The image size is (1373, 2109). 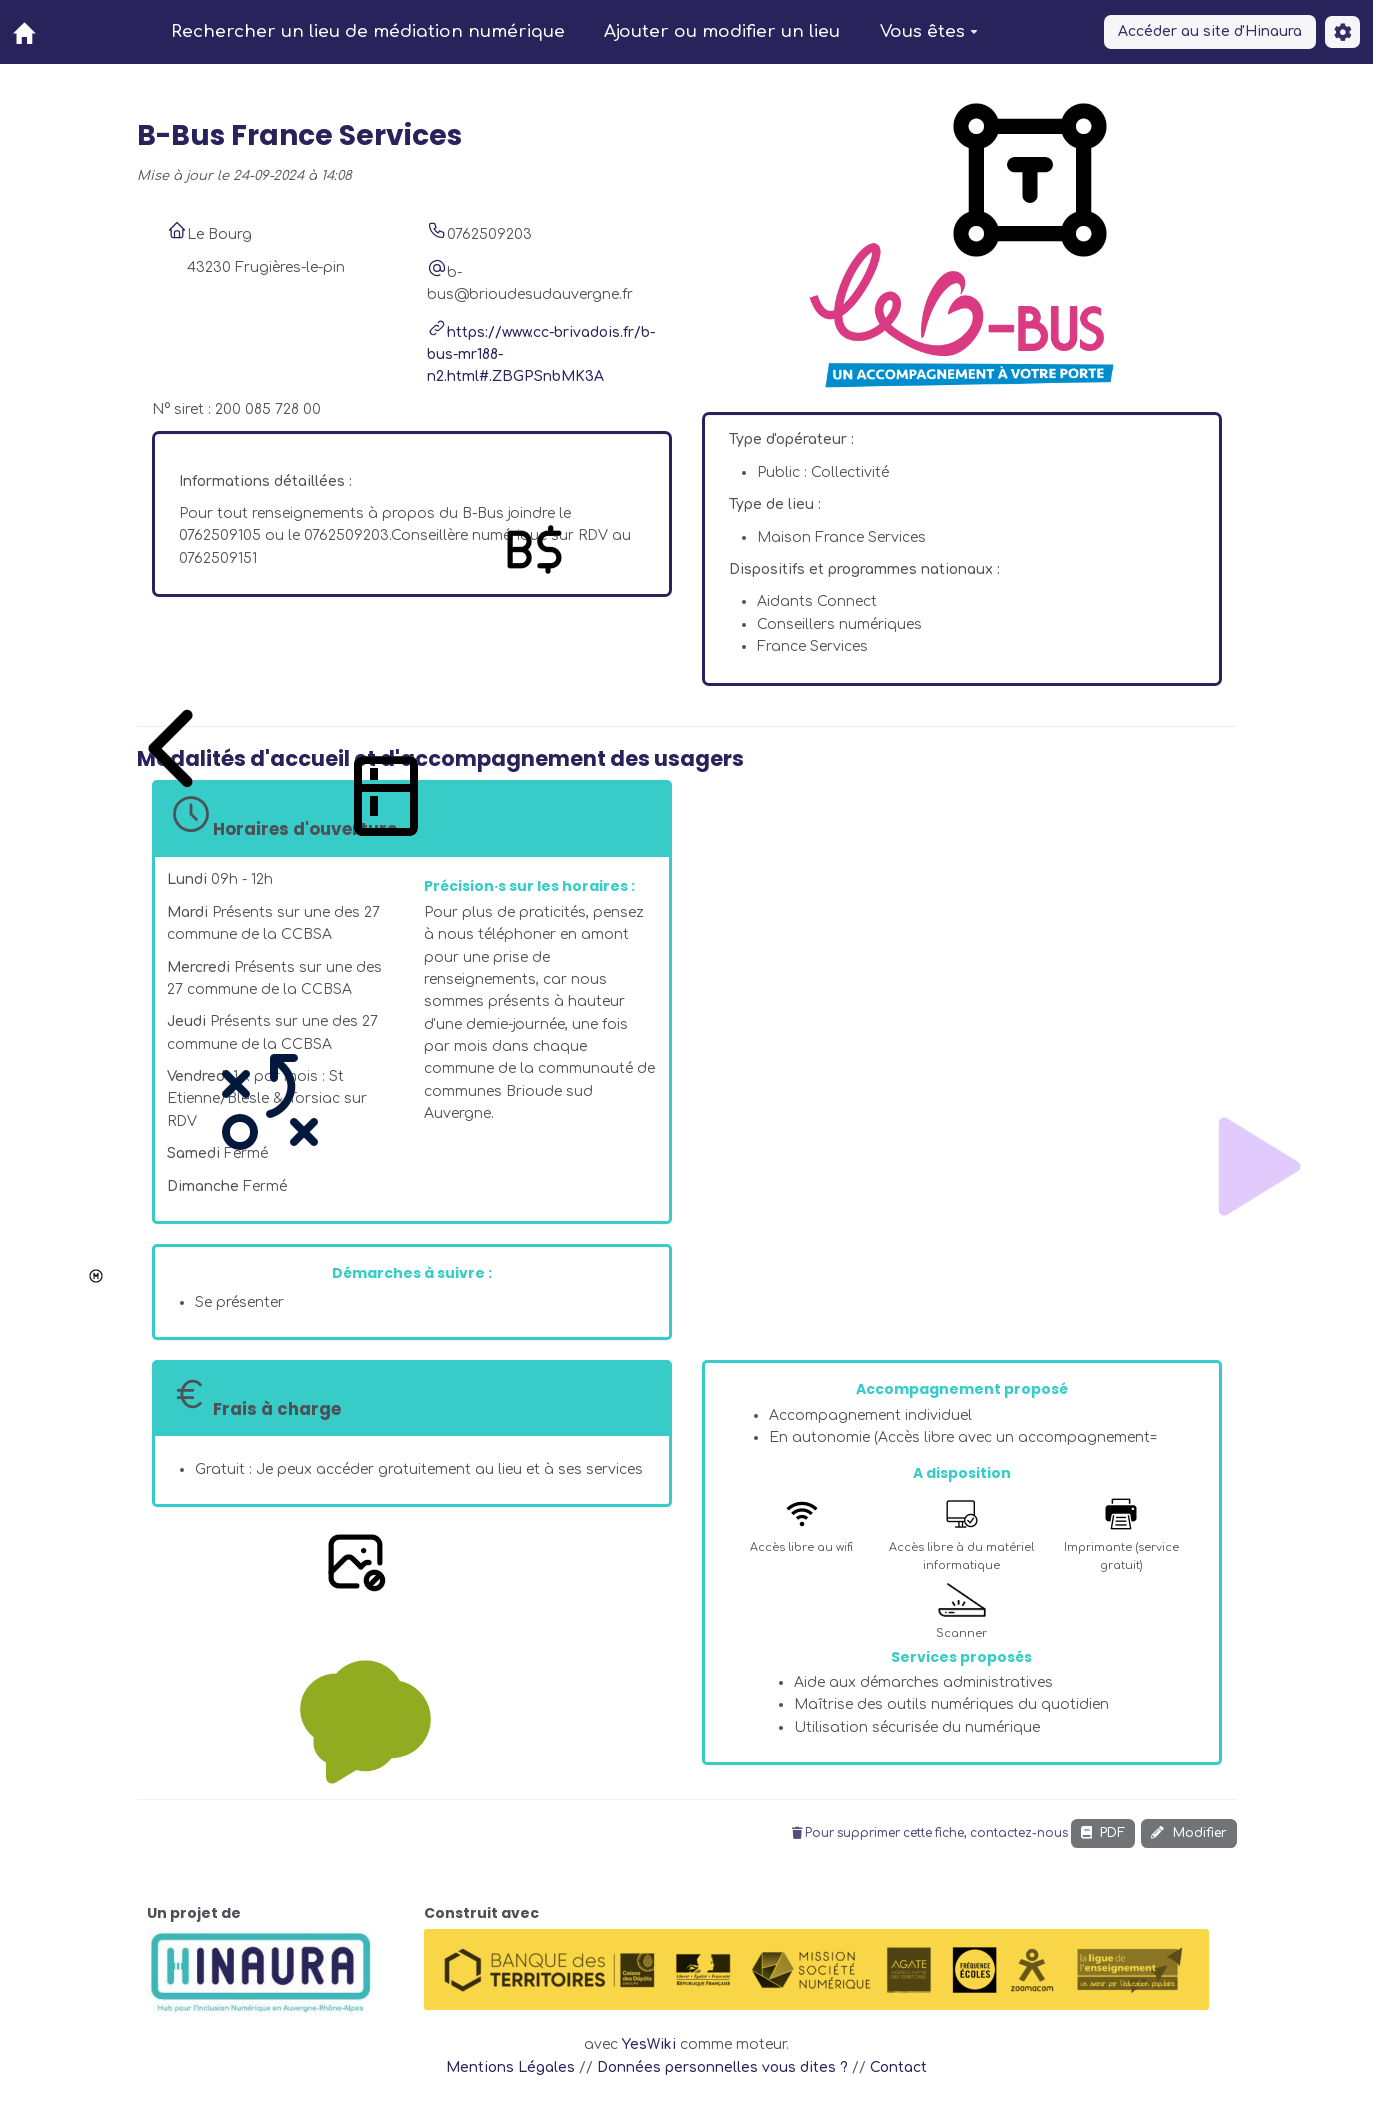 I want to click on view game plan or strategy options, so click(x=266, y=1102).